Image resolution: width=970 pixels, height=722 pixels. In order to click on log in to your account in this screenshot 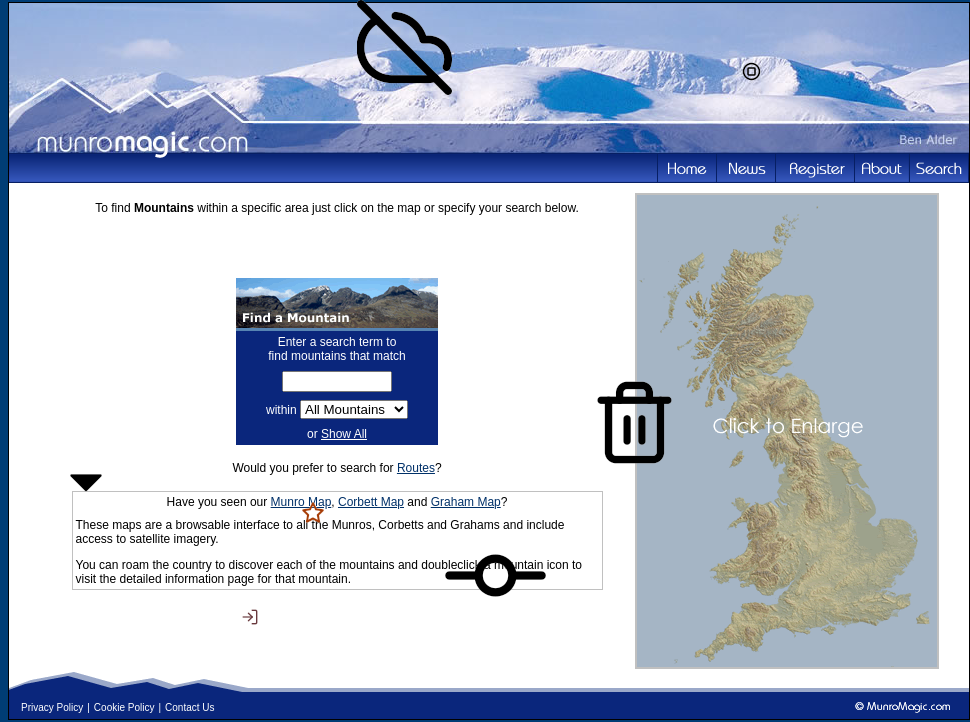, I will do `click(250, 617)`.